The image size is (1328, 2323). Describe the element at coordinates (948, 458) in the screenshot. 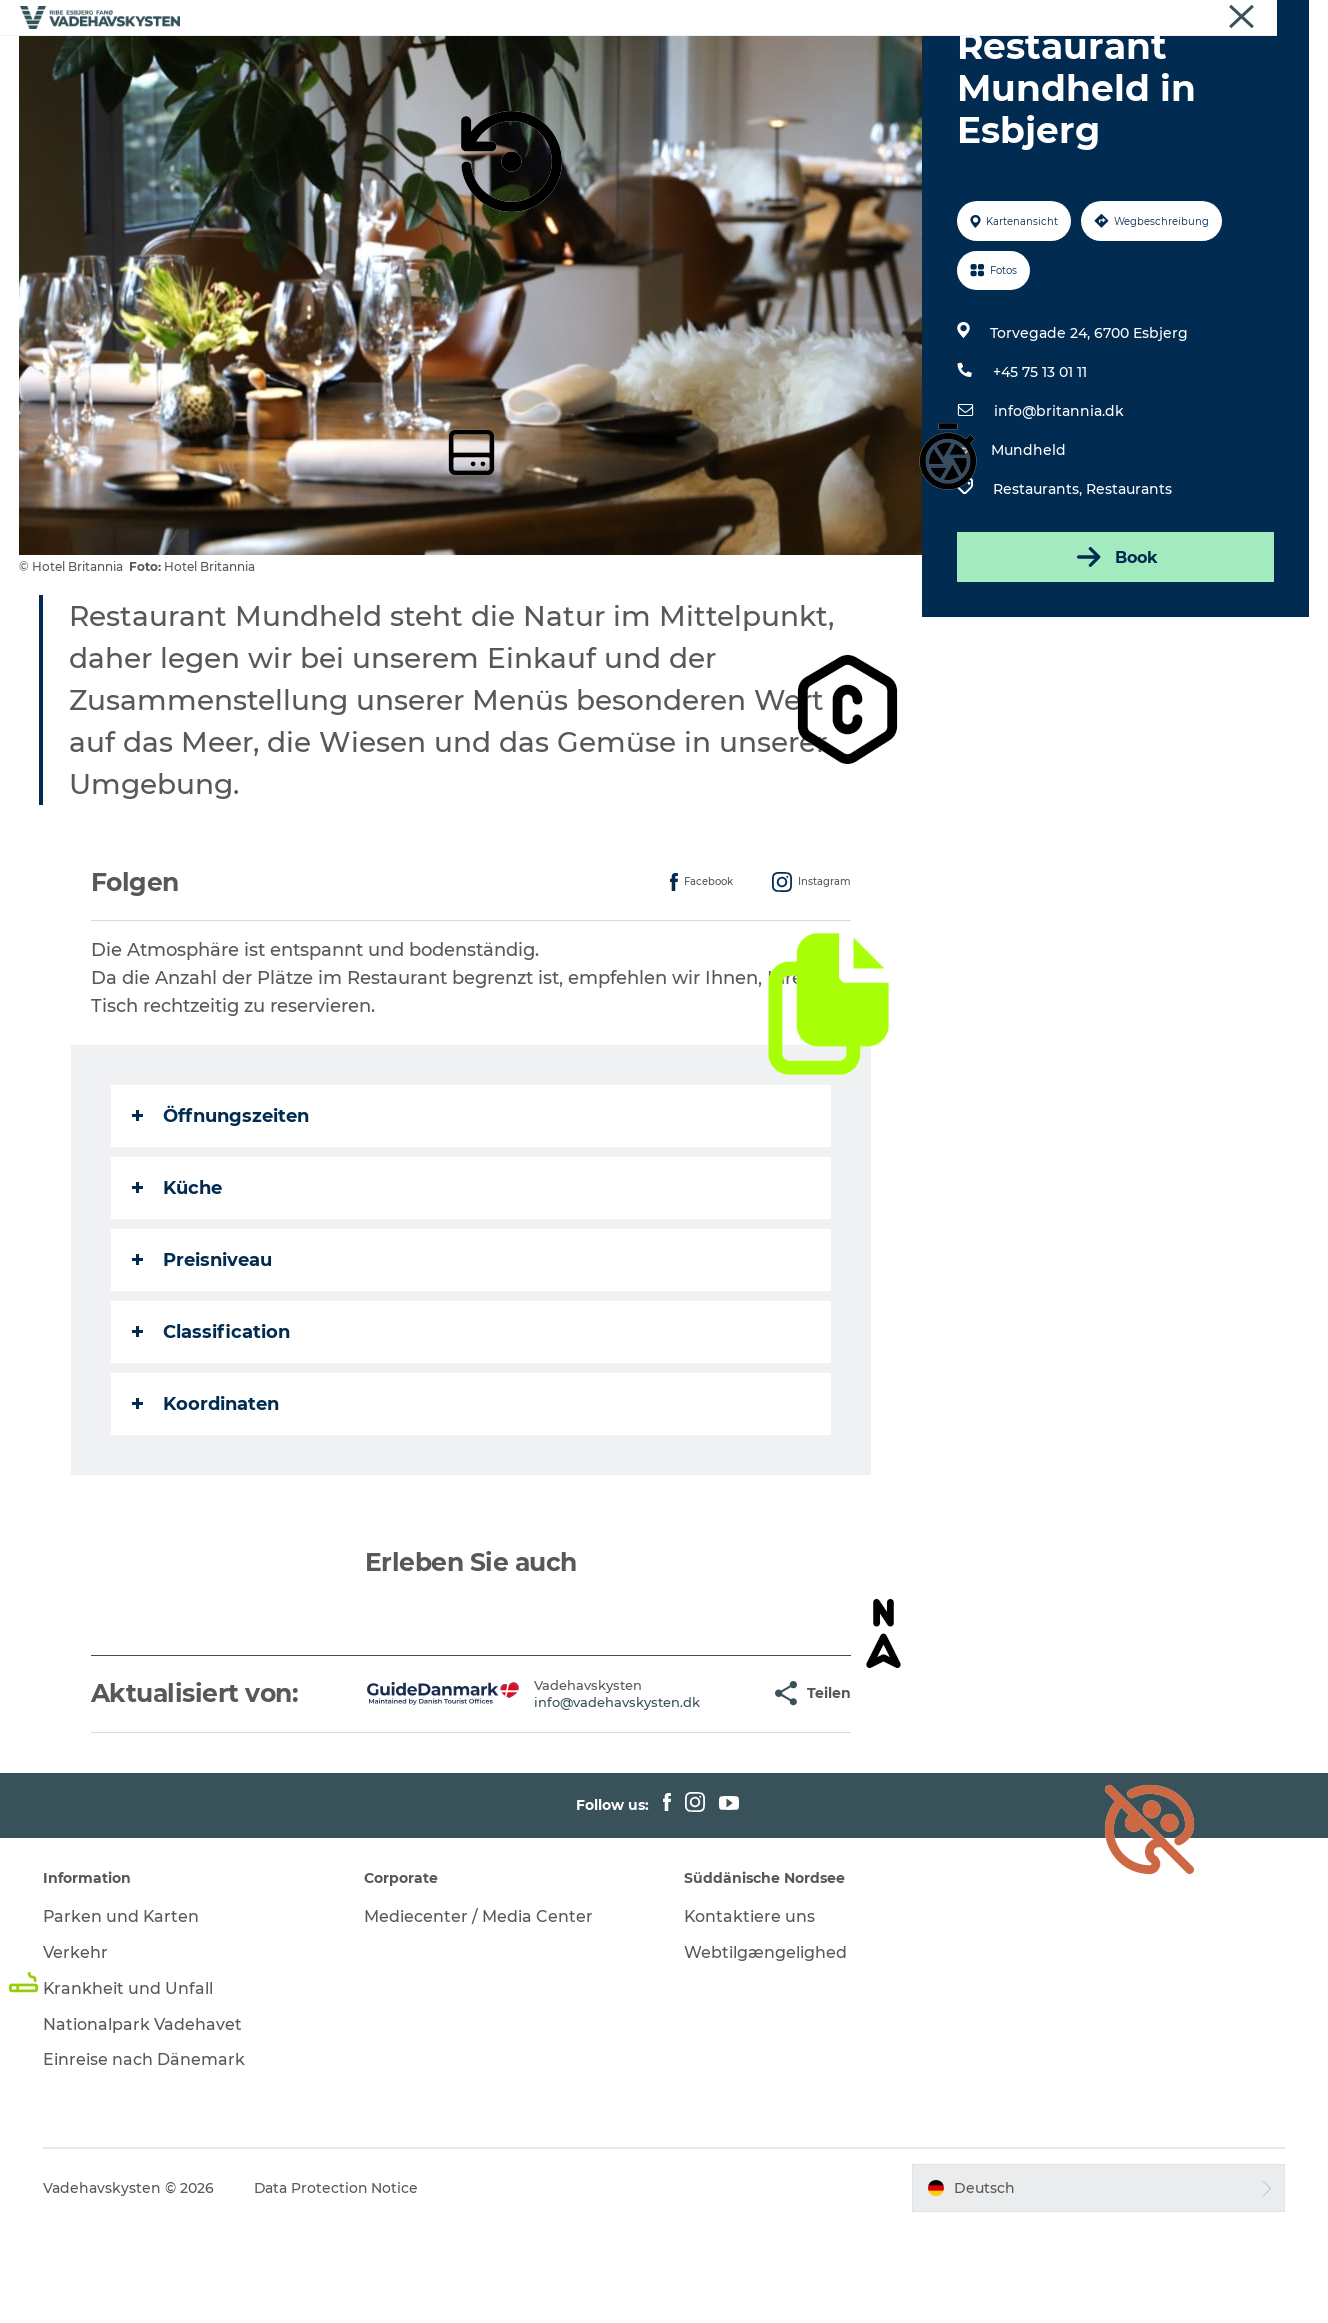

I see `adjust camera shutter speed settings` at that location.